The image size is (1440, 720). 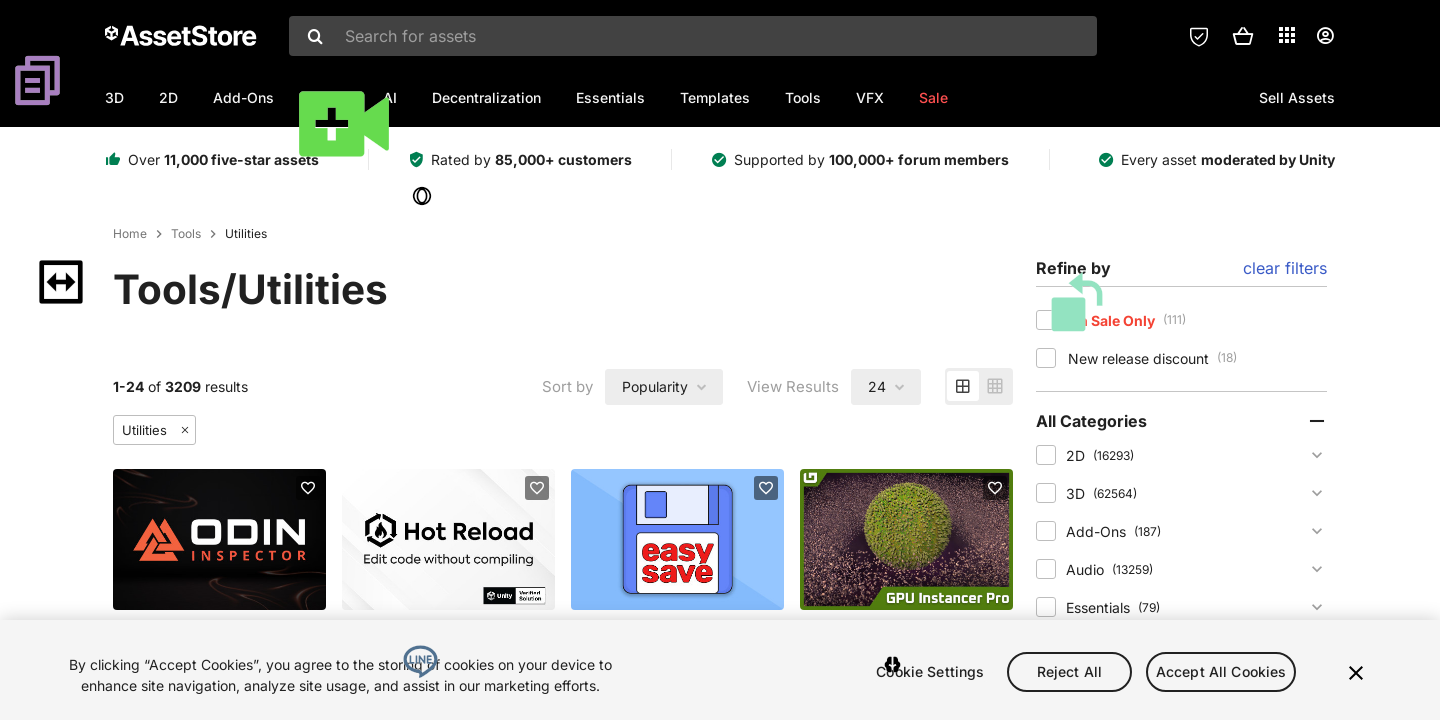 I want to click on open Opera browser, so click(x=422, y=196).